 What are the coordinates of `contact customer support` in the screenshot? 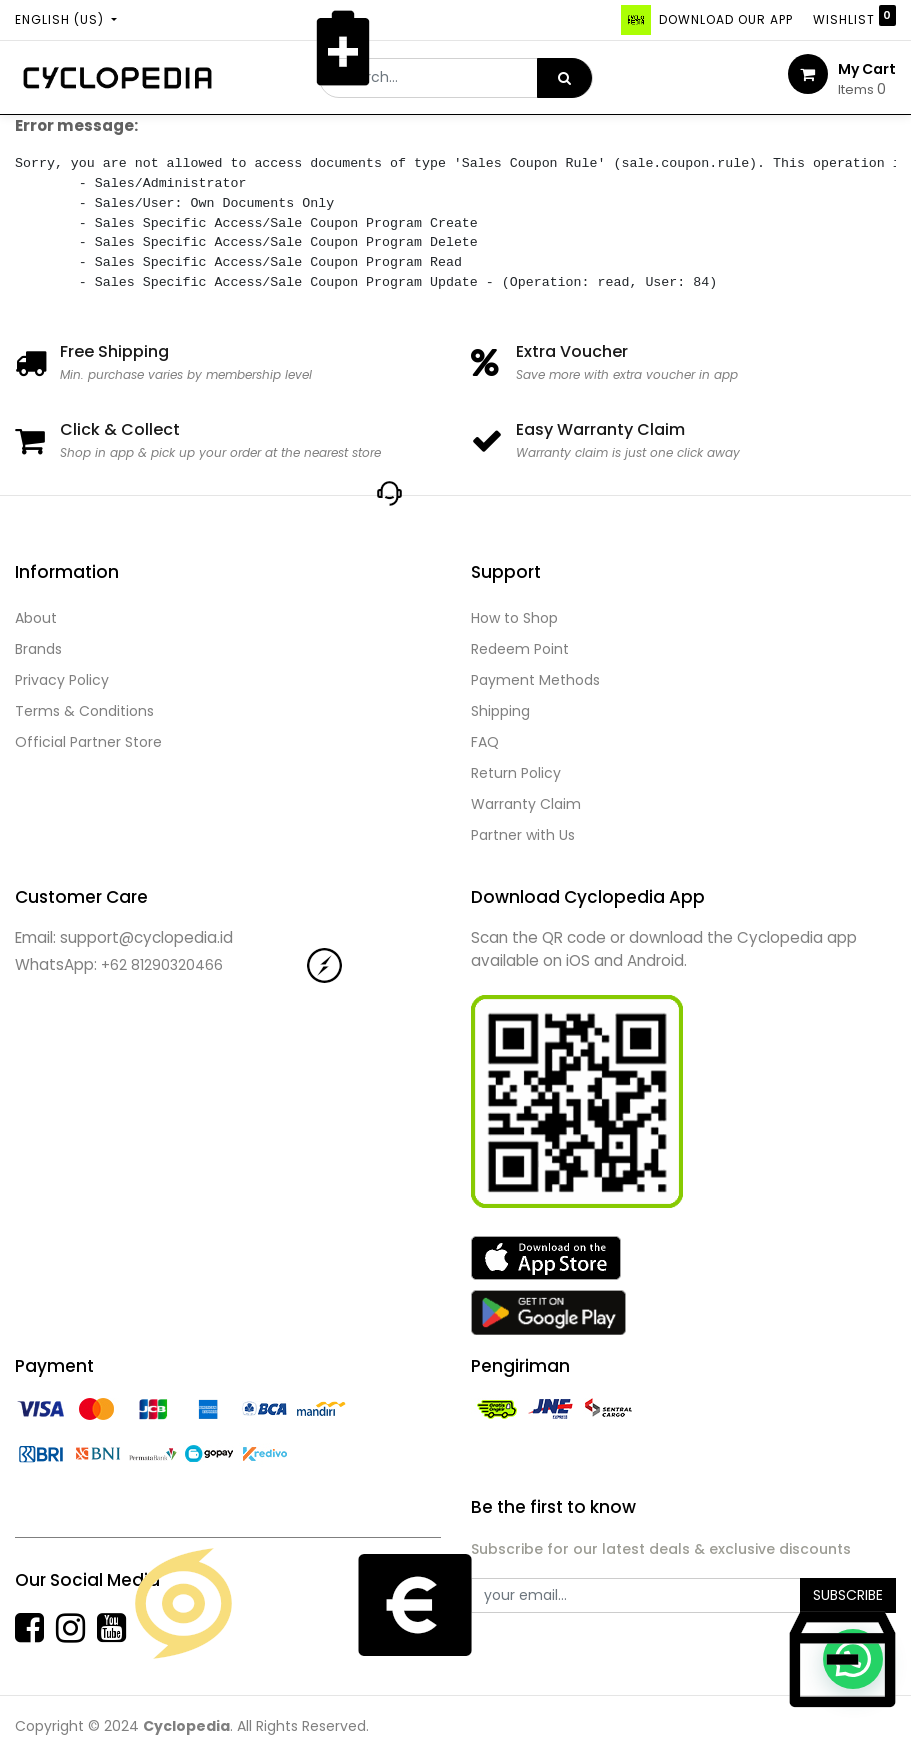 It's located at (389, 493).